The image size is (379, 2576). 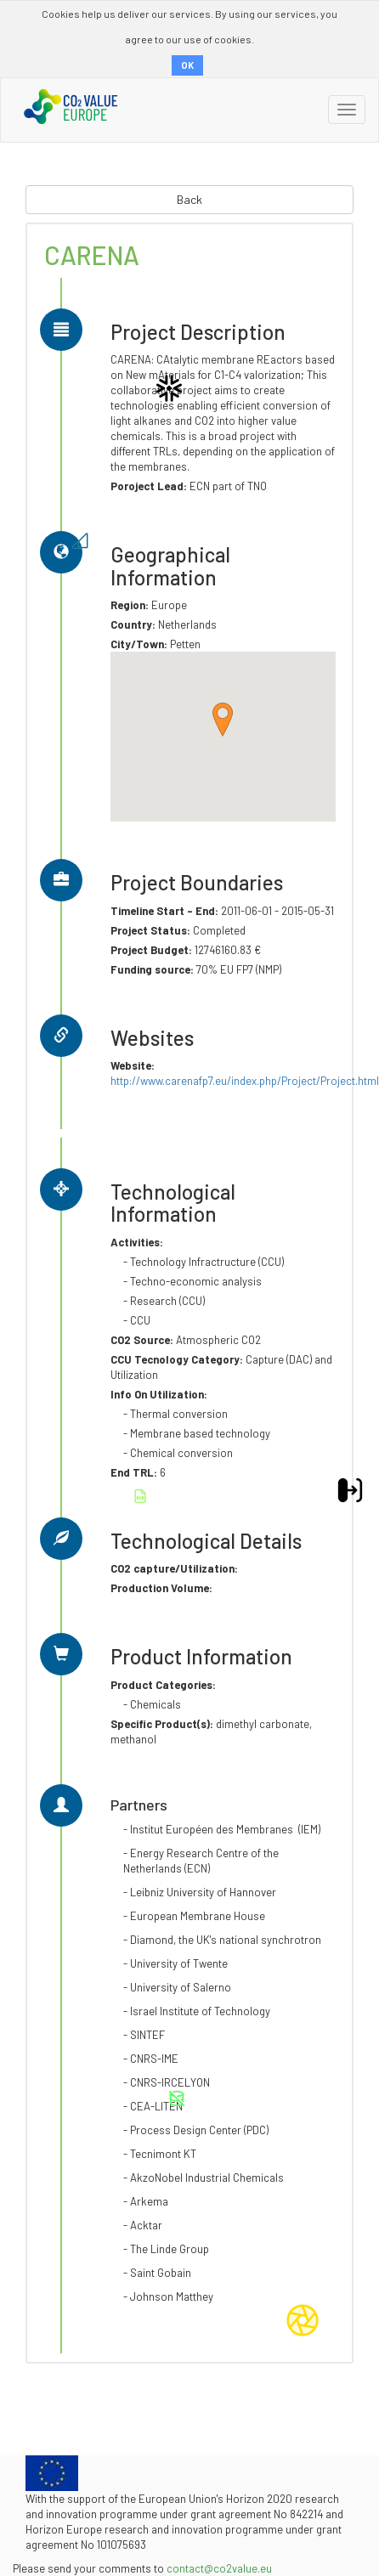 I want to click on connect to Snowflake data platform, so click(x=169, y=388).